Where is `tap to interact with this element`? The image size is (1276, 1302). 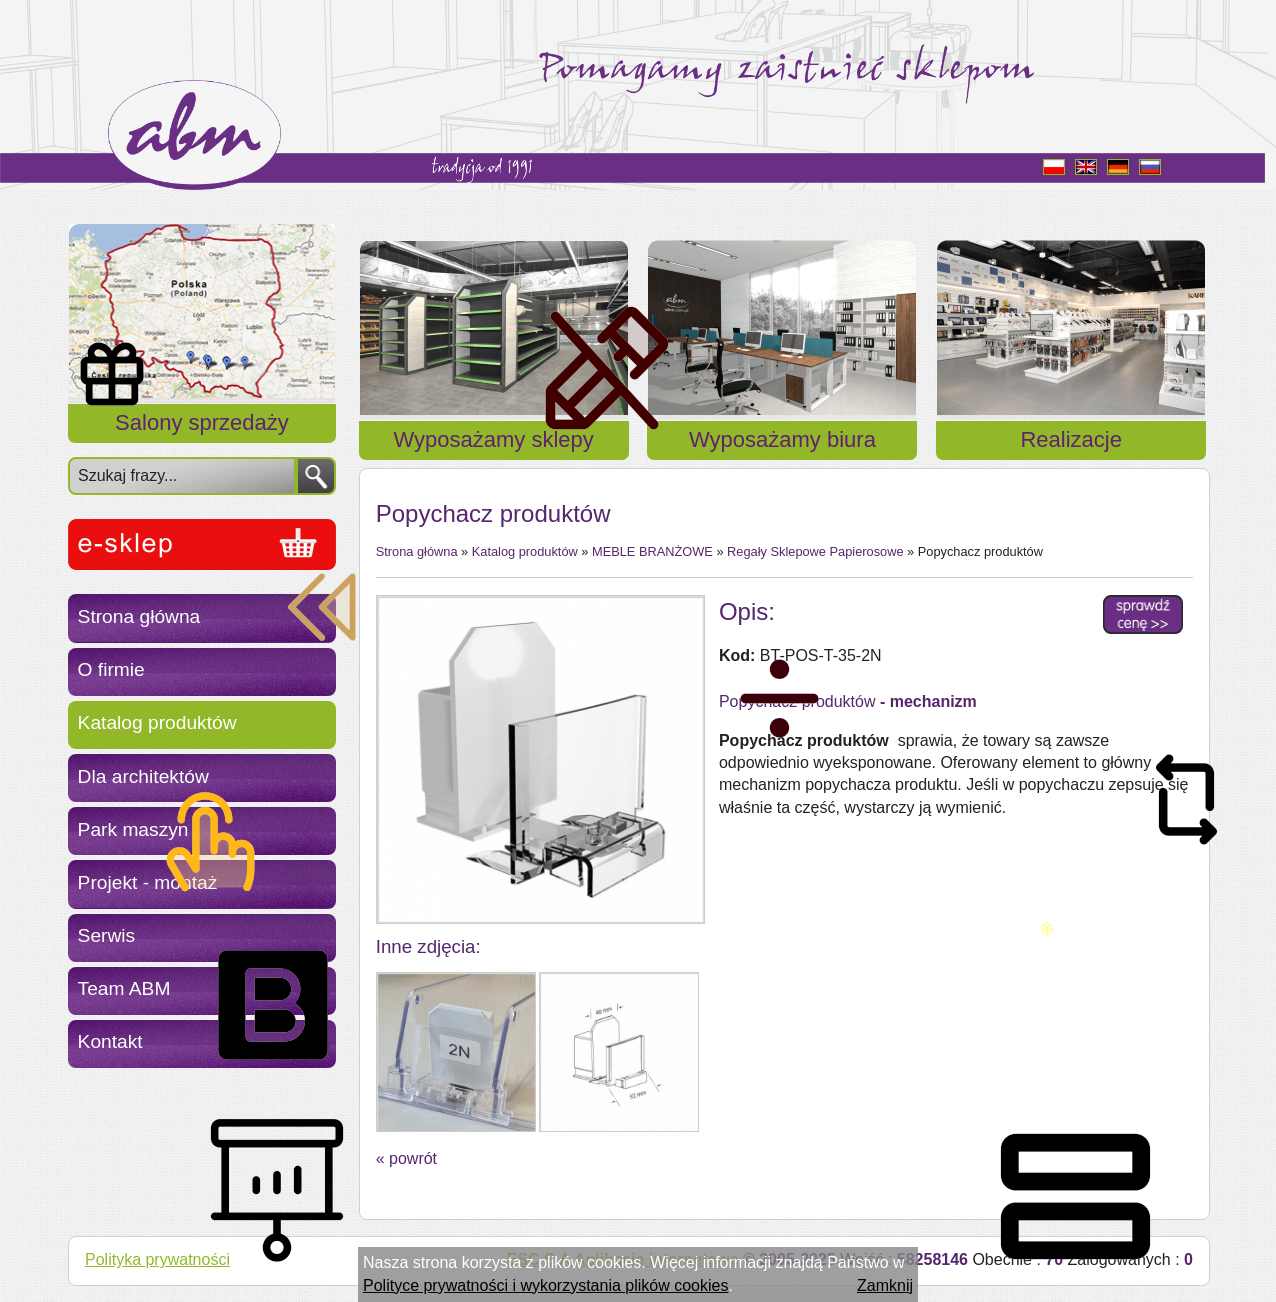
tap to interact with this element is located at coordinates (210, 843).